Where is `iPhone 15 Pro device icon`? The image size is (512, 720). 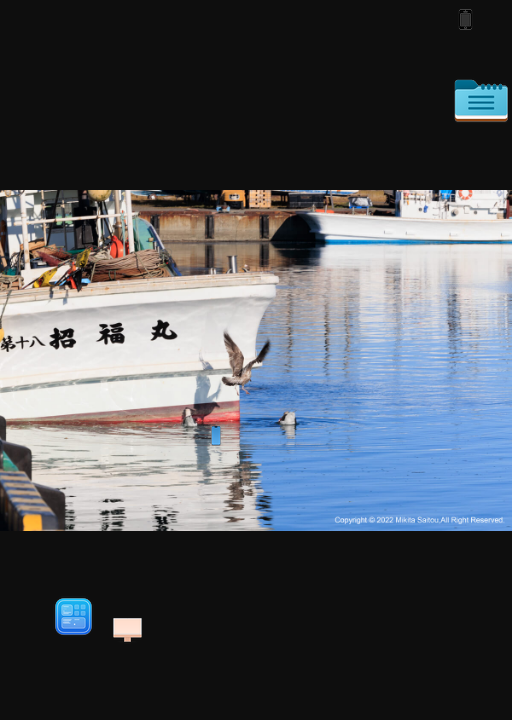 iPhone 15 Pro device icon is located at coordinates (216, 436).